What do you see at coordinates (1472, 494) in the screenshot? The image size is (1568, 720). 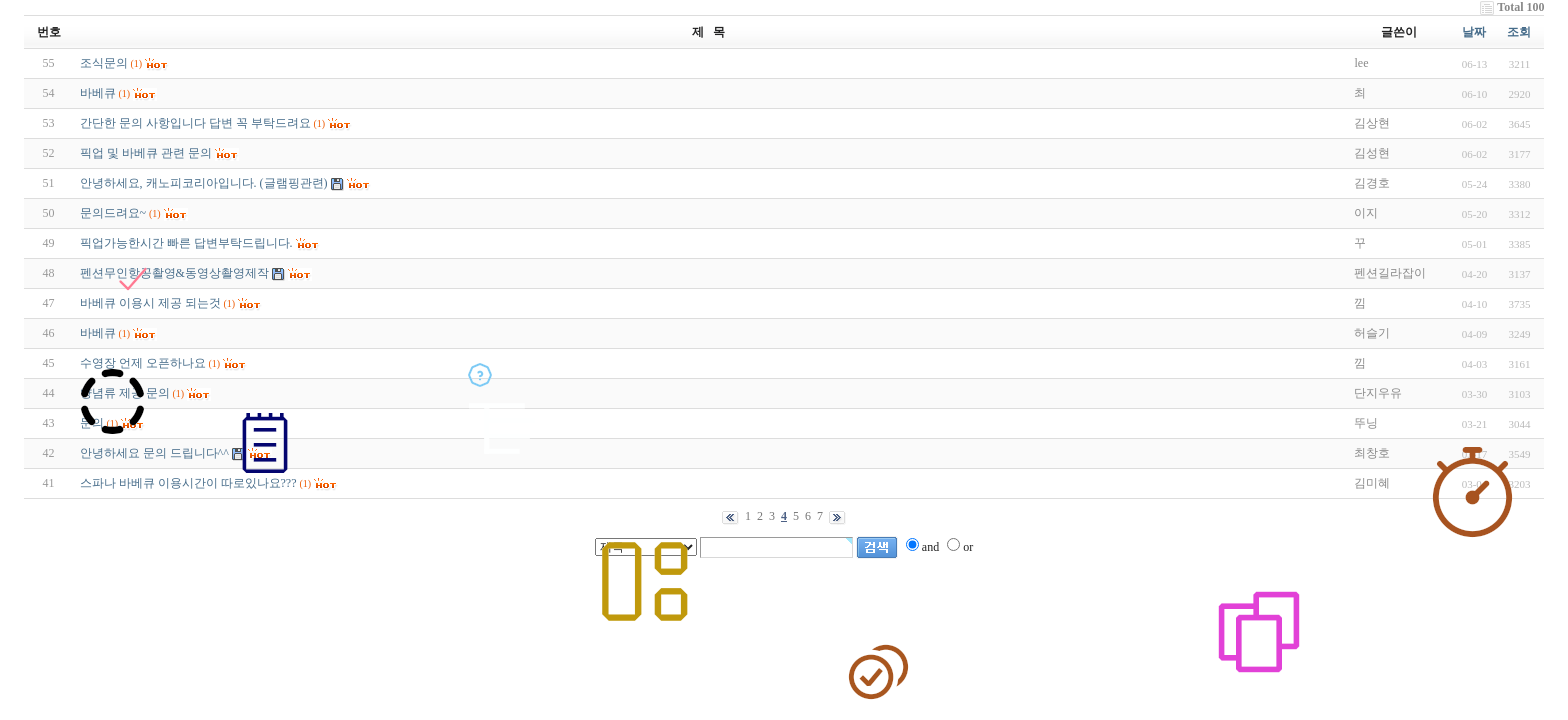 I see `start or stop a timer` at bounding box center [1472, 494].